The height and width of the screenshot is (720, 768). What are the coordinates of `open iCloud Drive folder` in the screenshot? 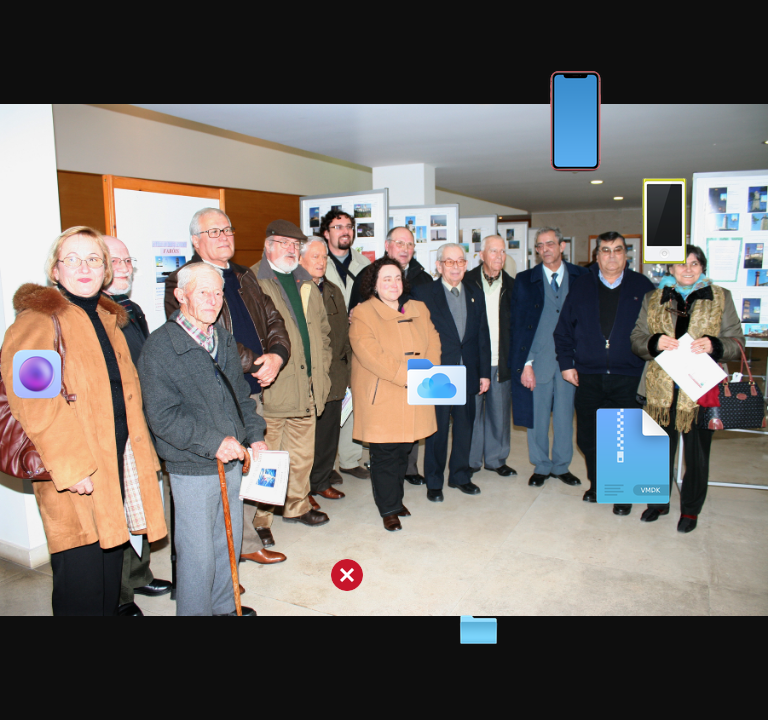 It's located at (436, 383).